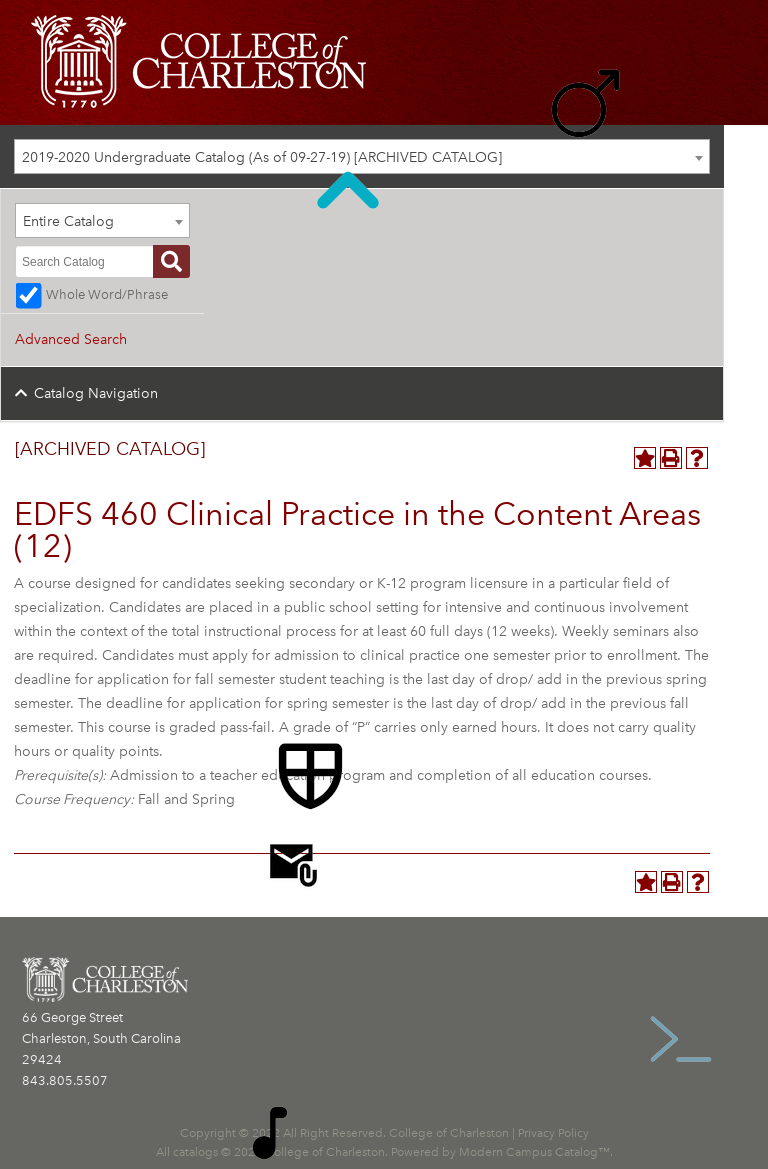 Image resolution: width=768 pixels, height=1169 pixels. Describe the element at coordinates (293, 865) in the screenshot. I see `attach a file to an email` at that location.